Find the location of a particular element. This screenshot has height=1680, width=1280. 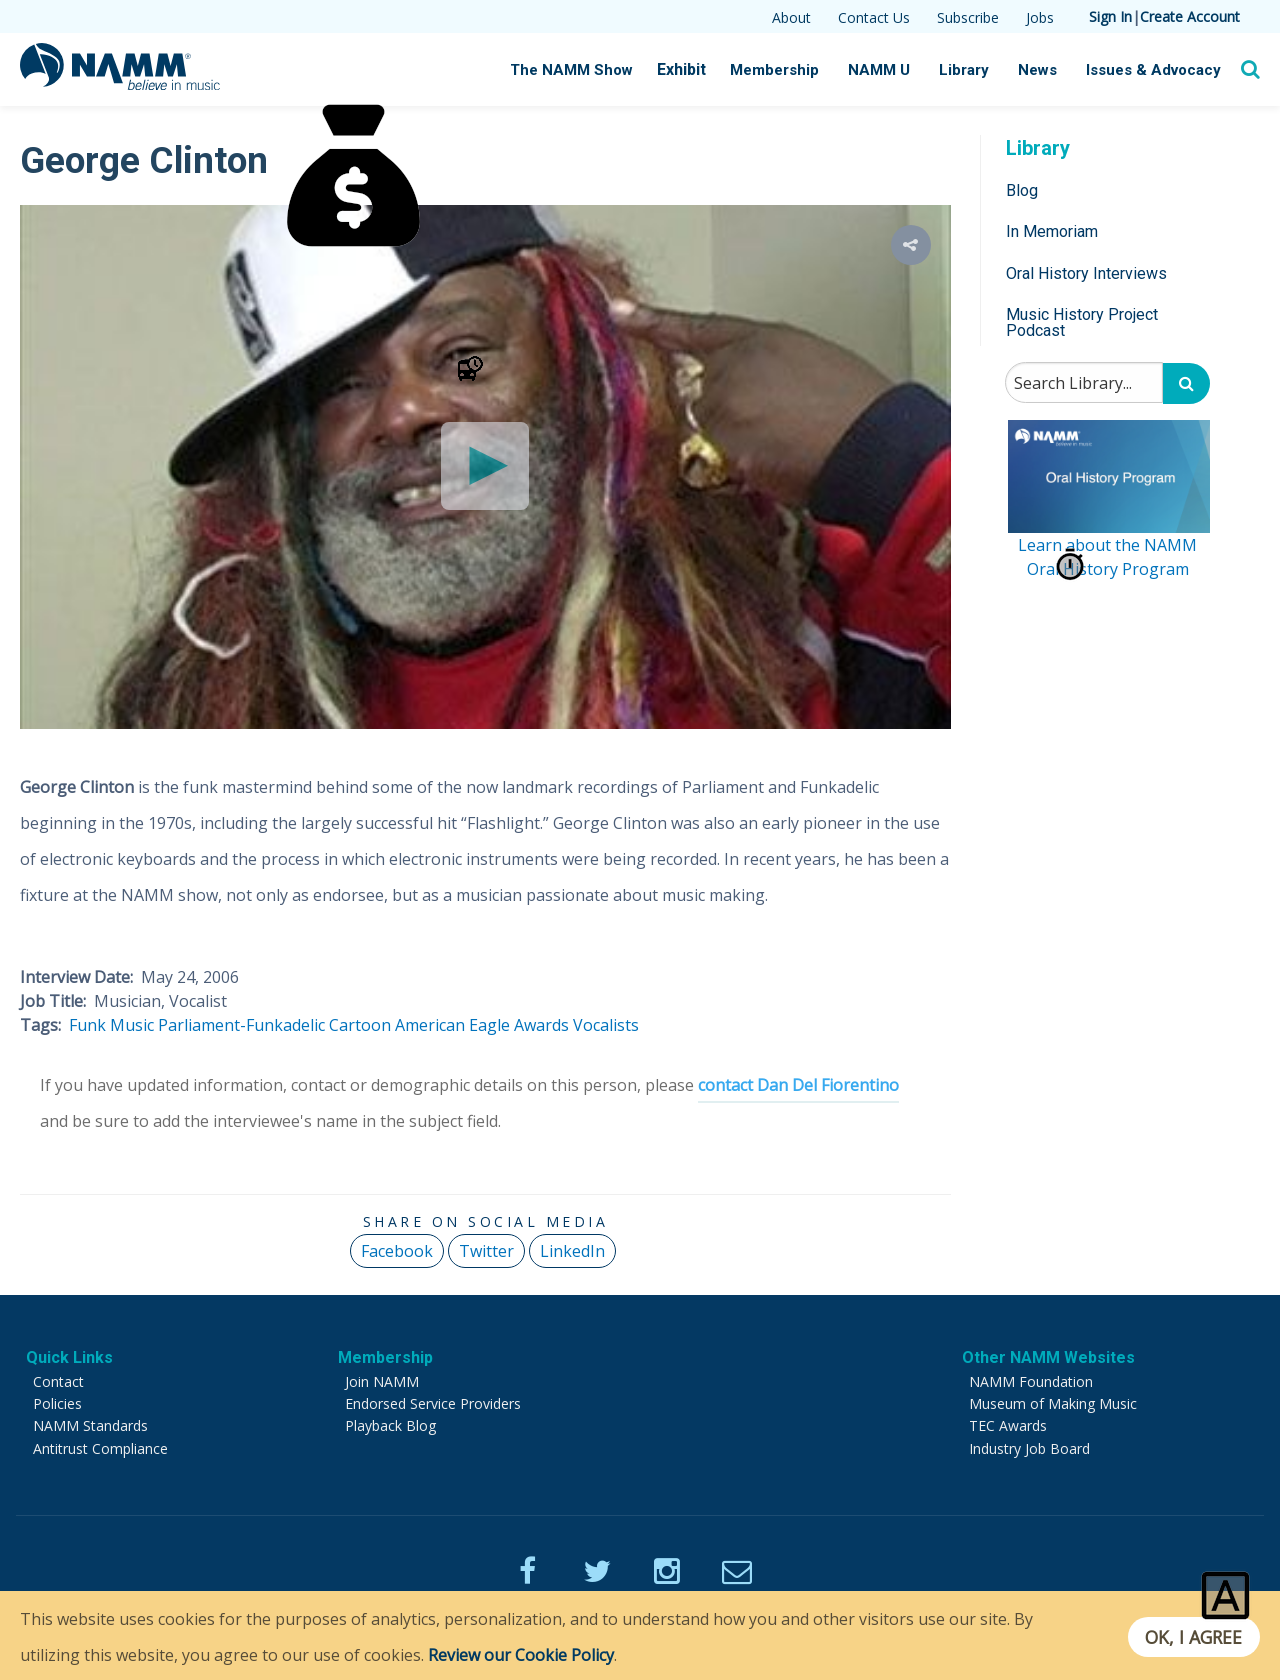

view your earnings or balance is located at coordinates (353, 175).